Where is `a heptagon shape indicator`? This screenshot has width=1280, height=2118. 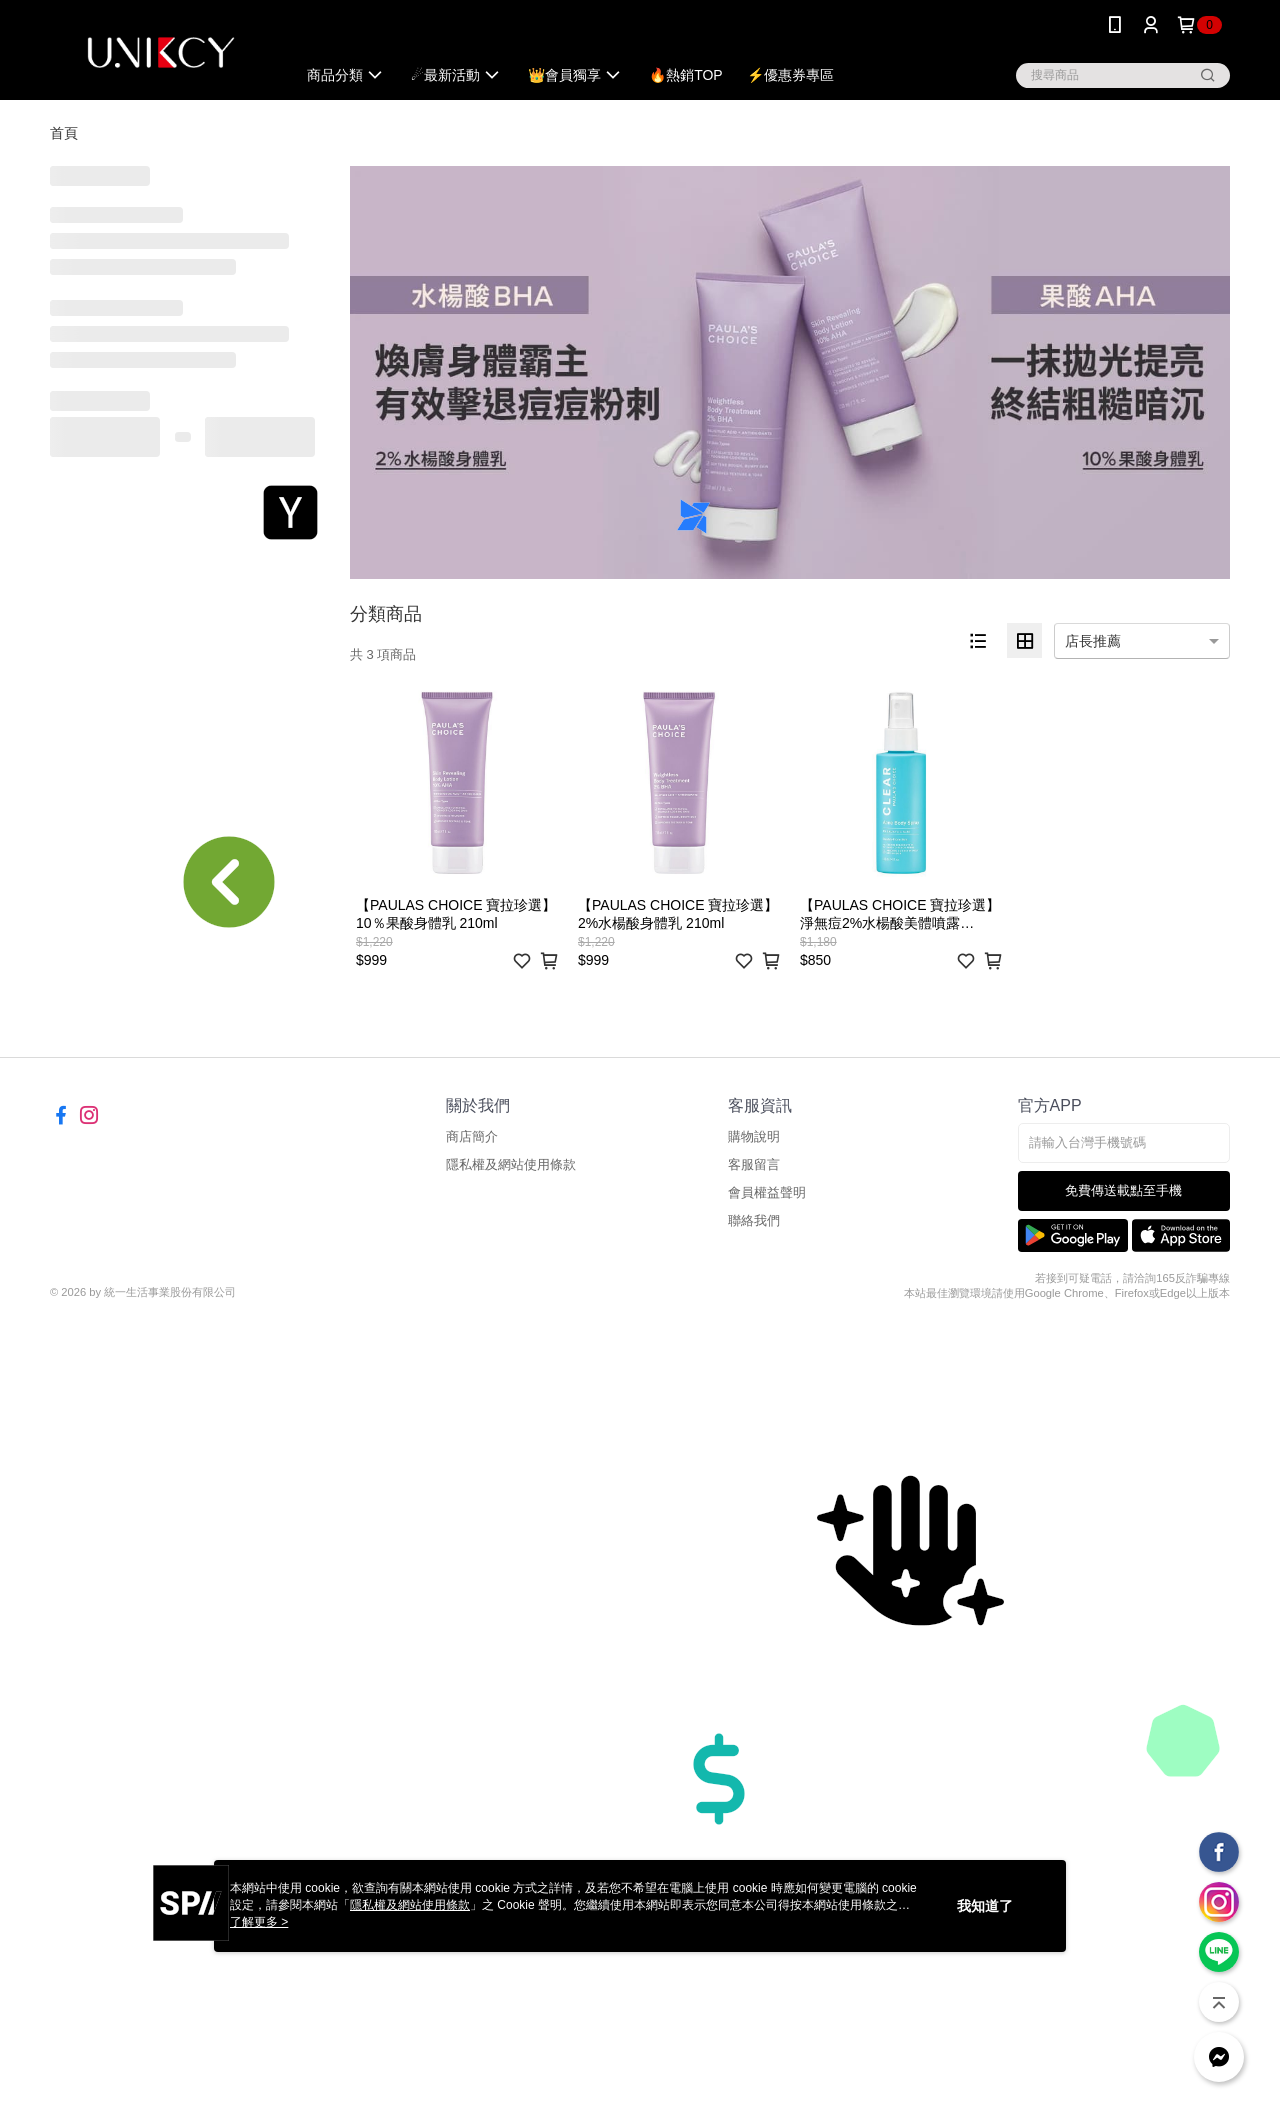 a heptagon shape indicator is located at coordinates (1183, 1743).